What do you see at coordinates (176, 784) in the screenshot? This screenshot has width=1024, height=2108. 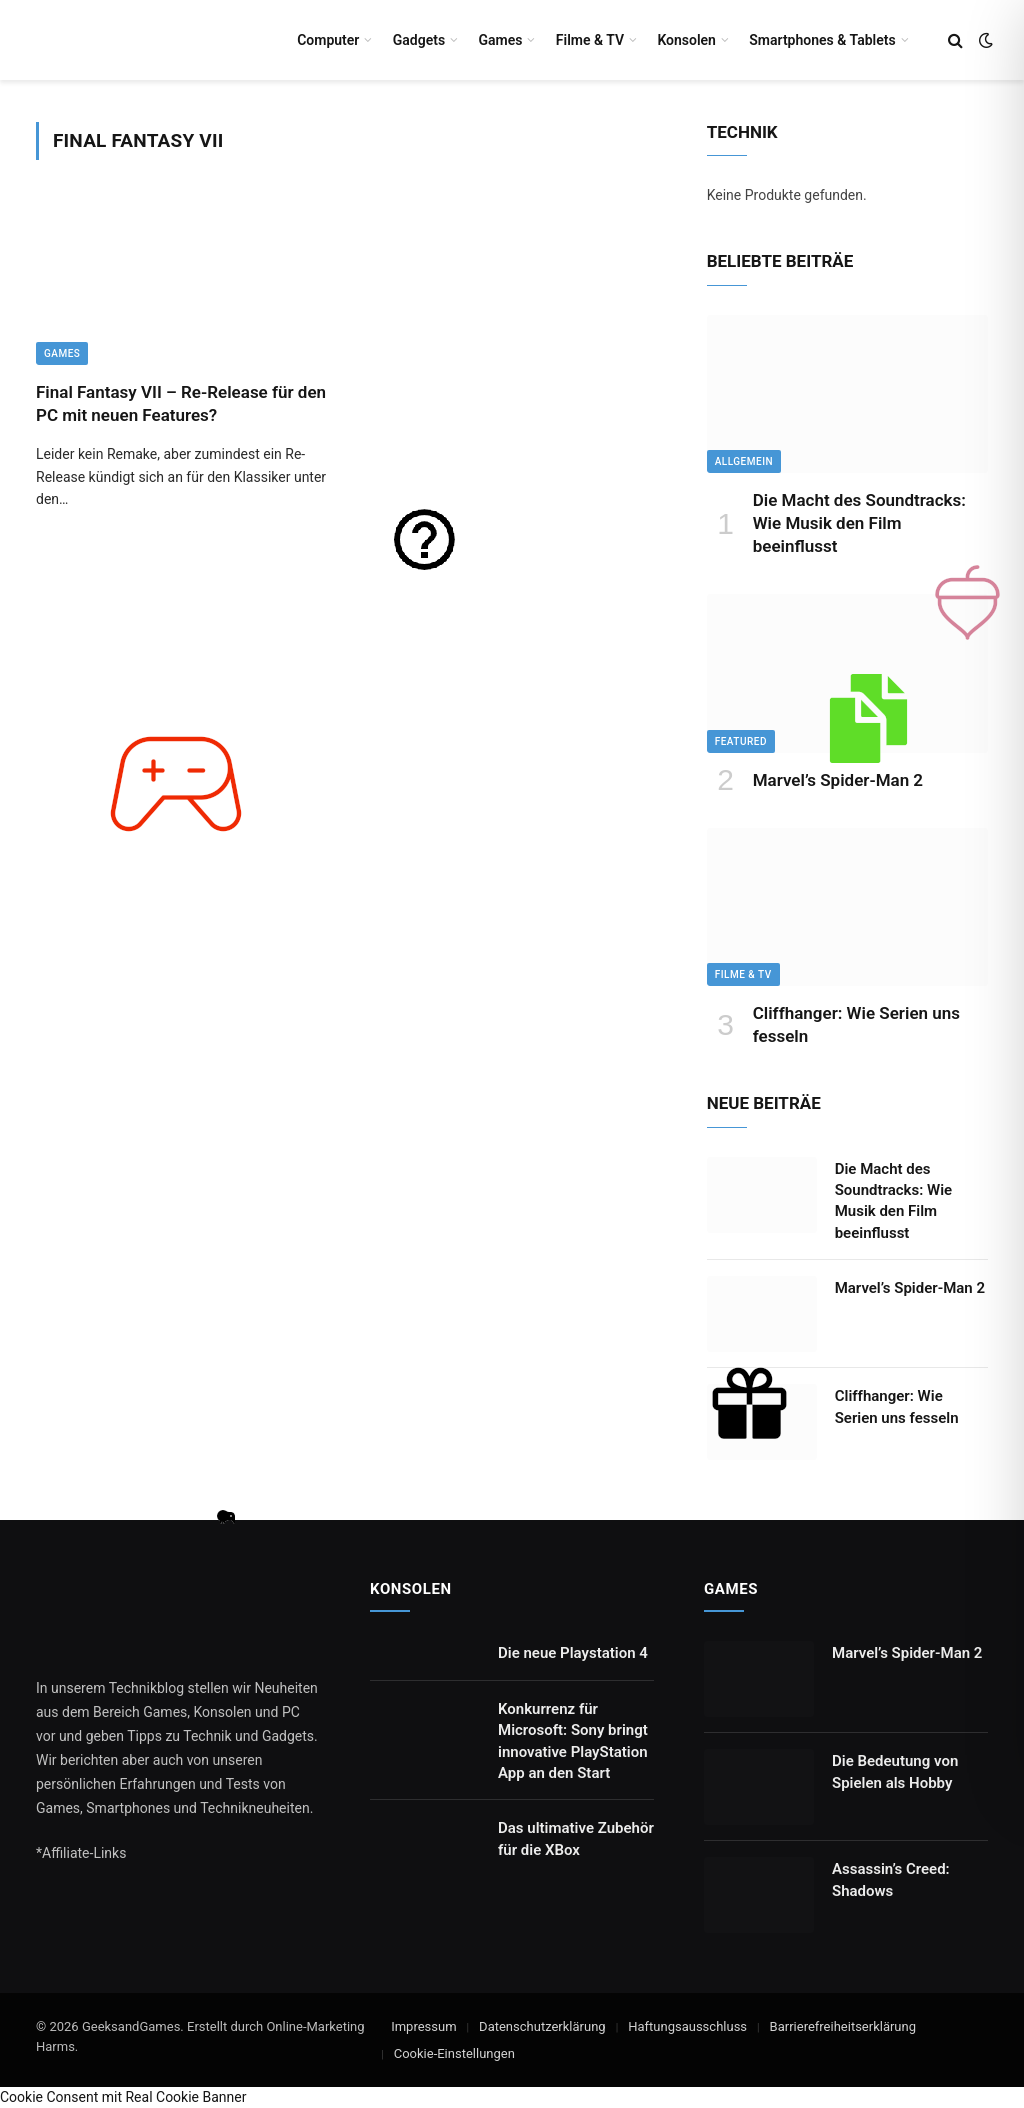 I see `access gaming features or games library` at bounding box center [176, 784].